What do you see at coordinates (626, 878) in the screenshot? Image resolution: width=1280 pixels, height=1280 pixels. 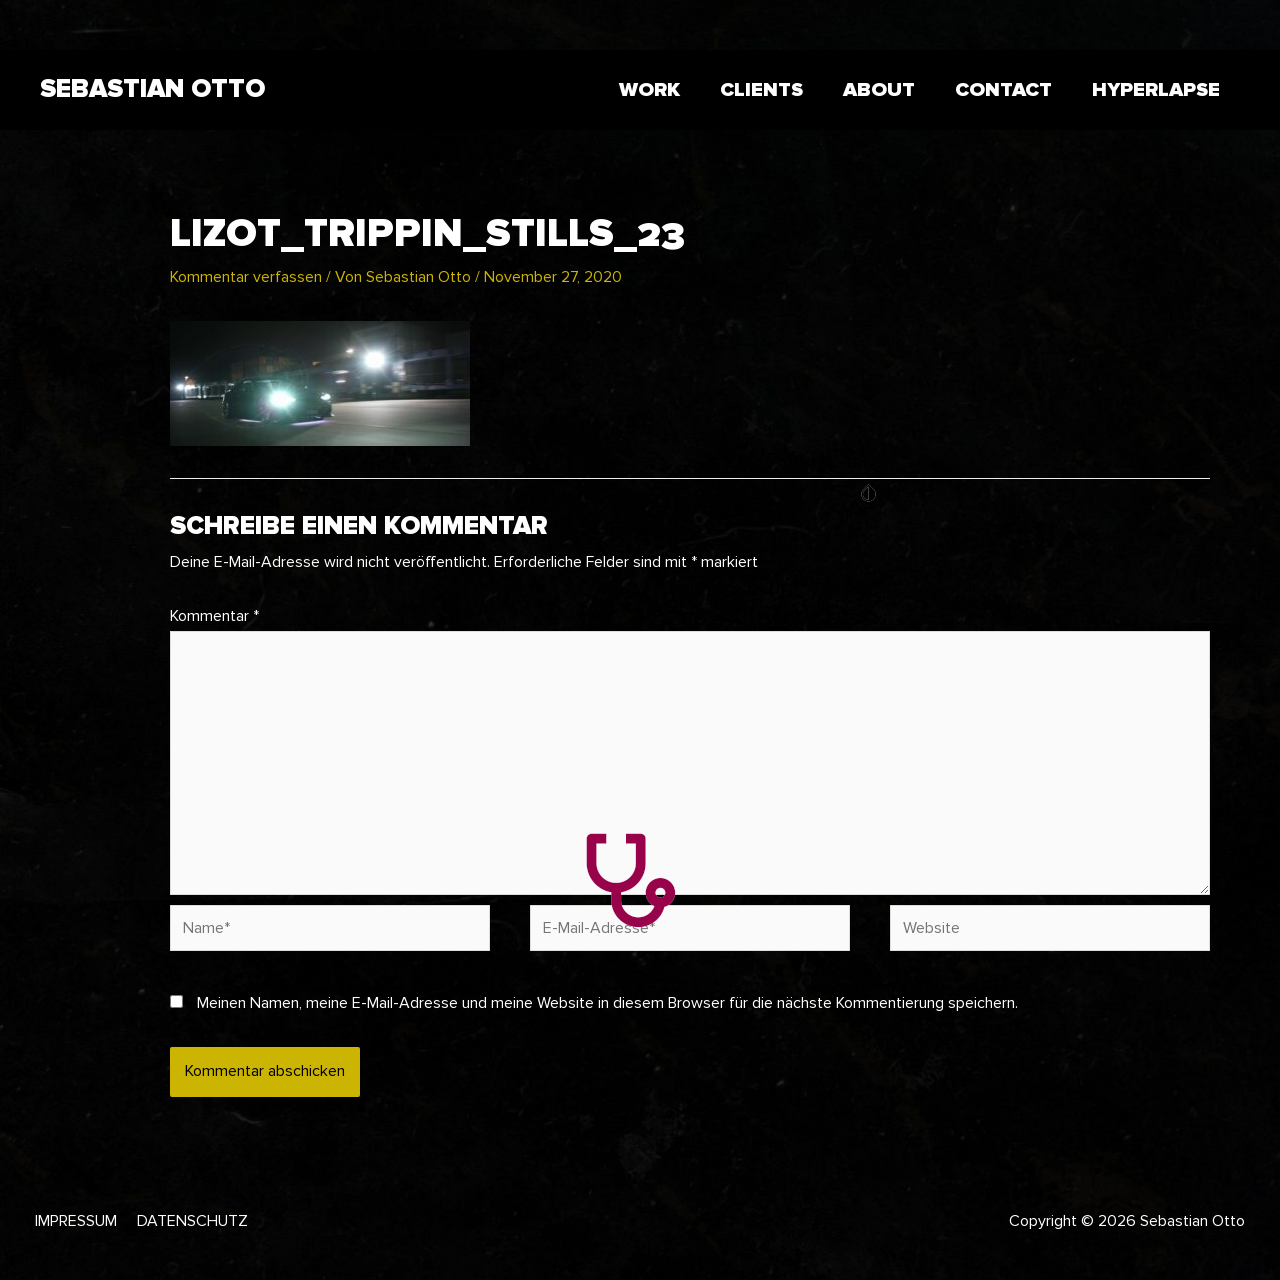 I see `access health or medical features` at bounding box center [626, 878].